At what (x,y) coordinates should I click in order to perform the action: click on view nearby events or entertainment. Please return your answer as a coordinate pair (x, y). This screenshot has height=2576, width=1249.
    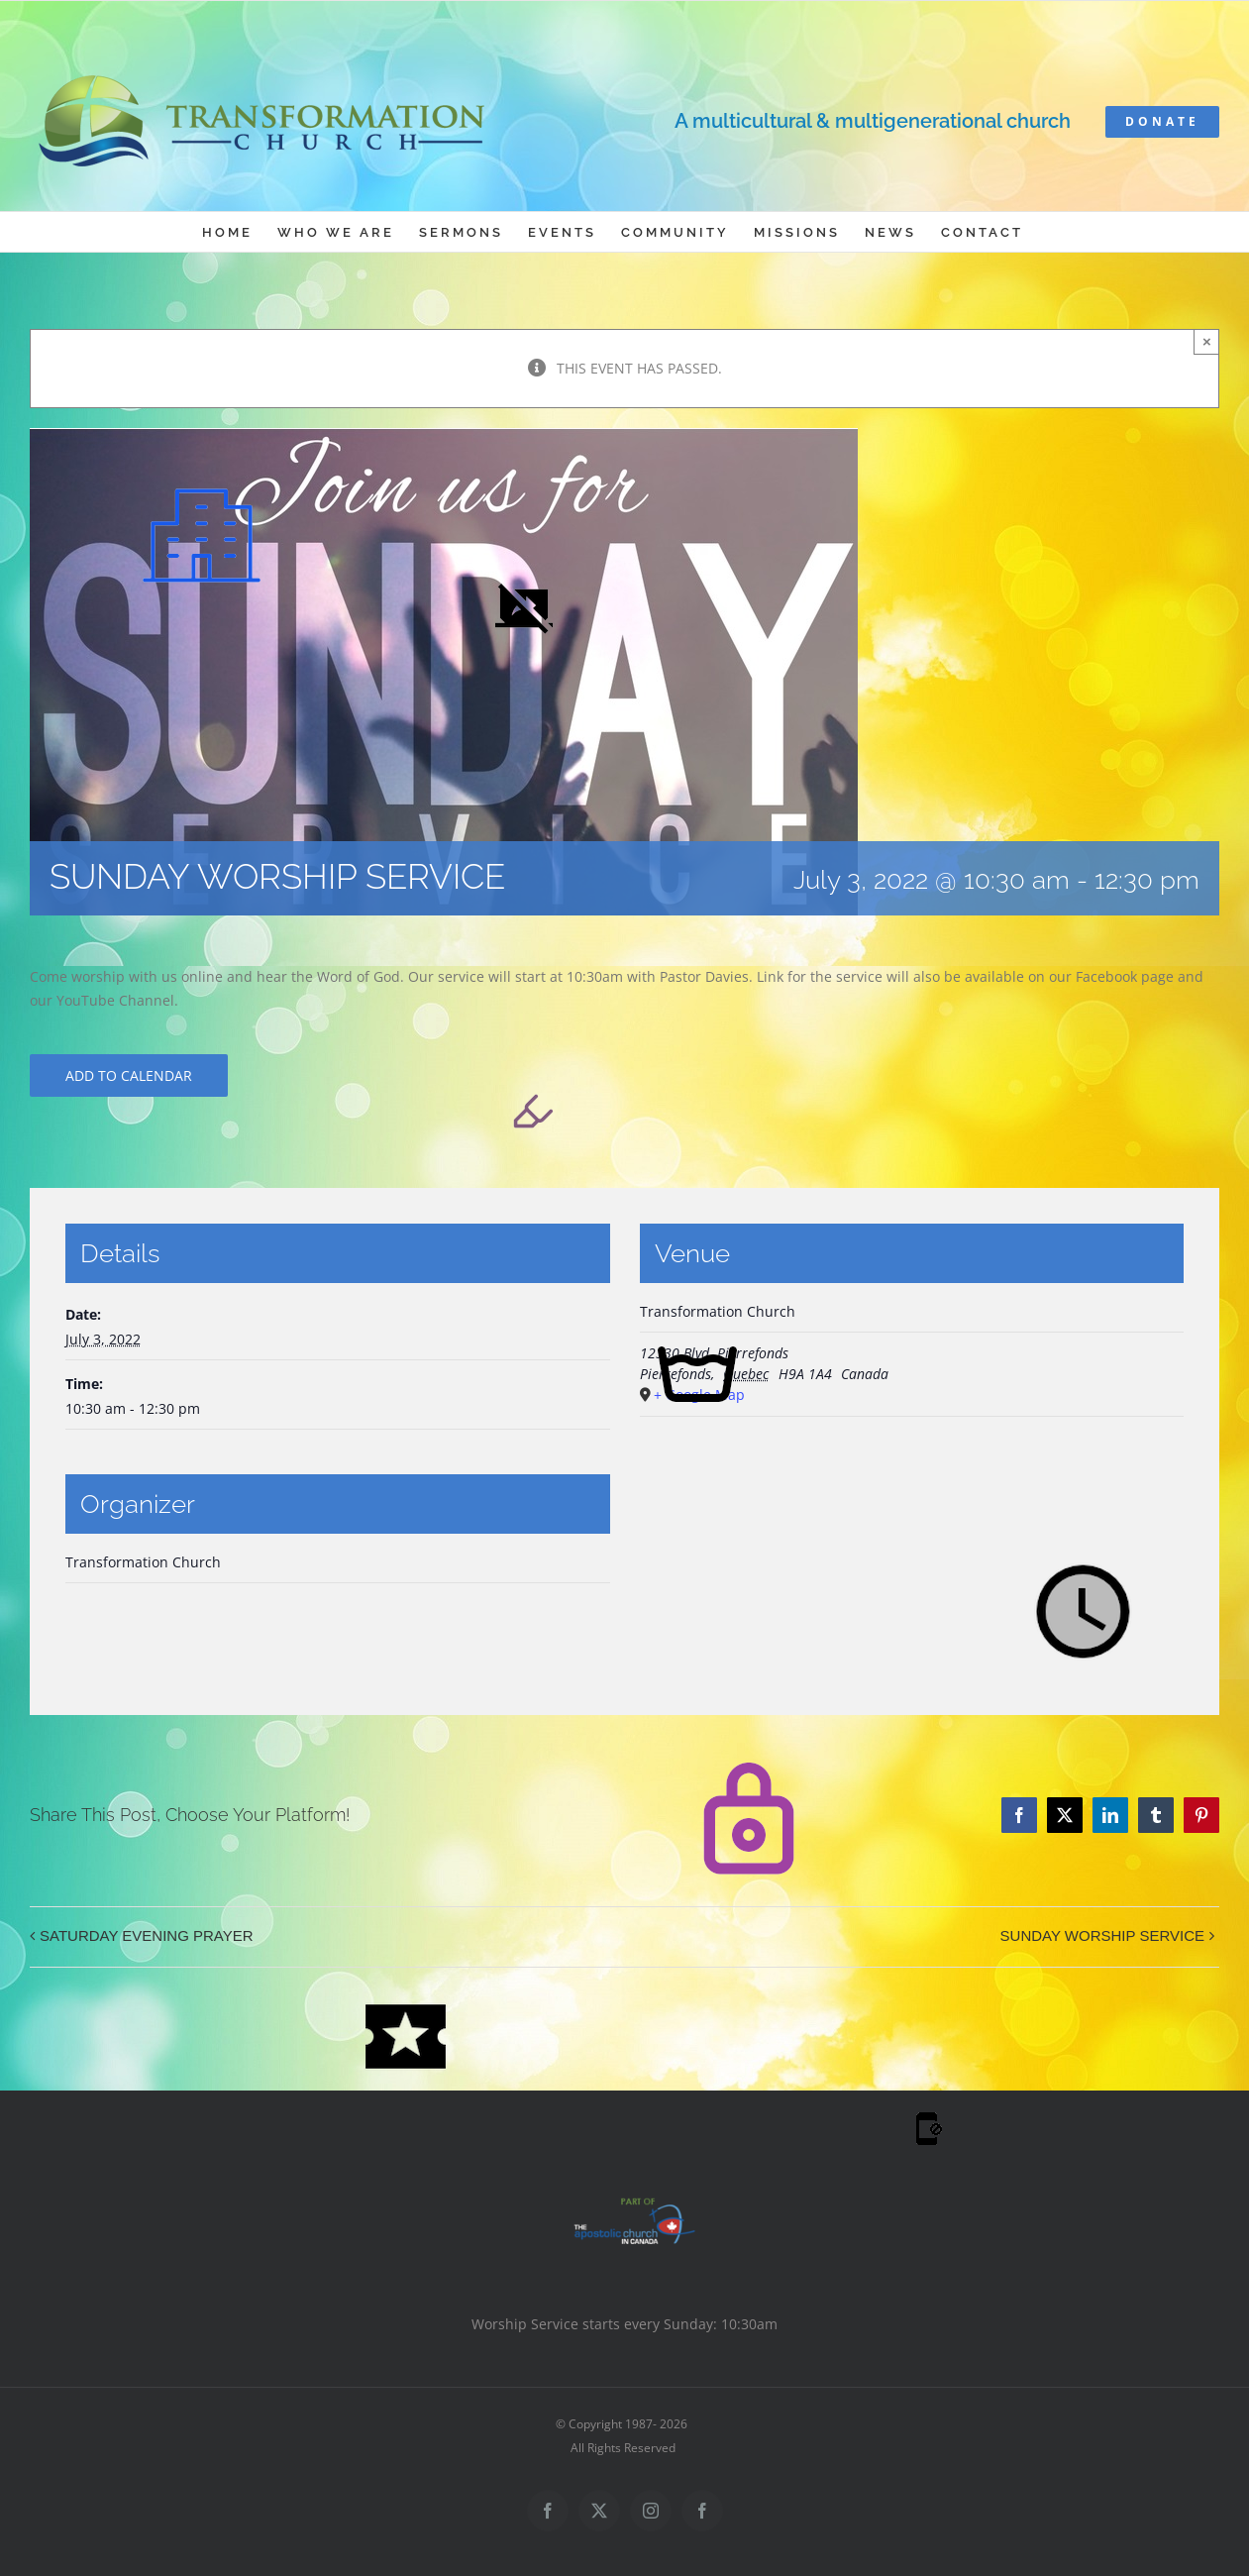
    Looking at the image, I should click on (405, 2036).